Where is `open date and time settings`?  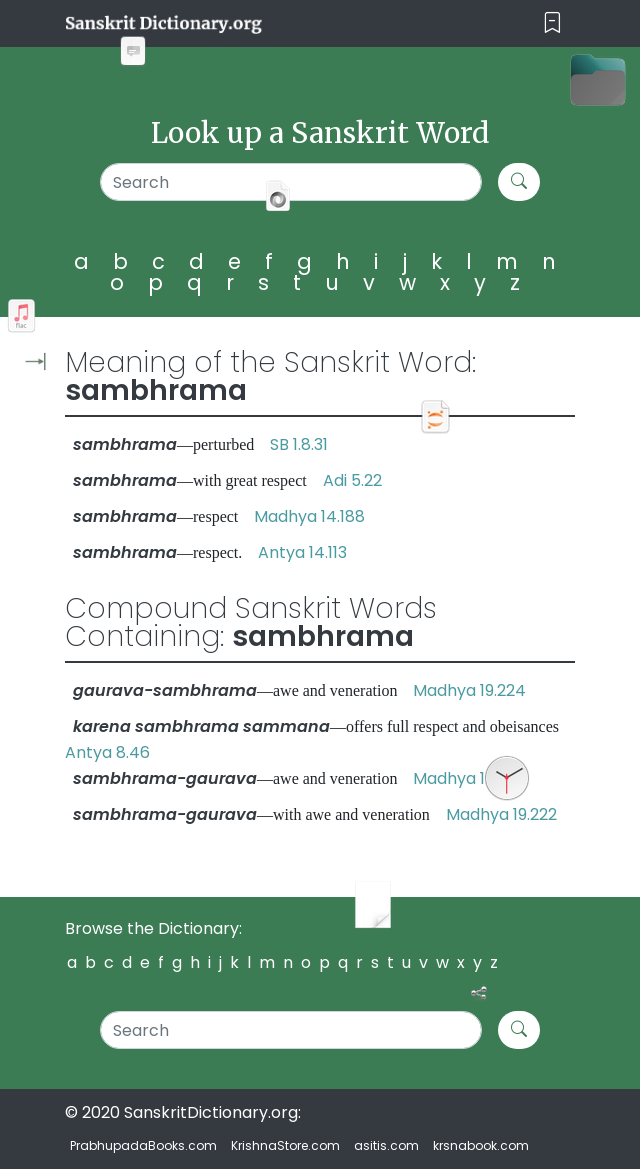
open date and time settings is located at coordinates (507, 778).